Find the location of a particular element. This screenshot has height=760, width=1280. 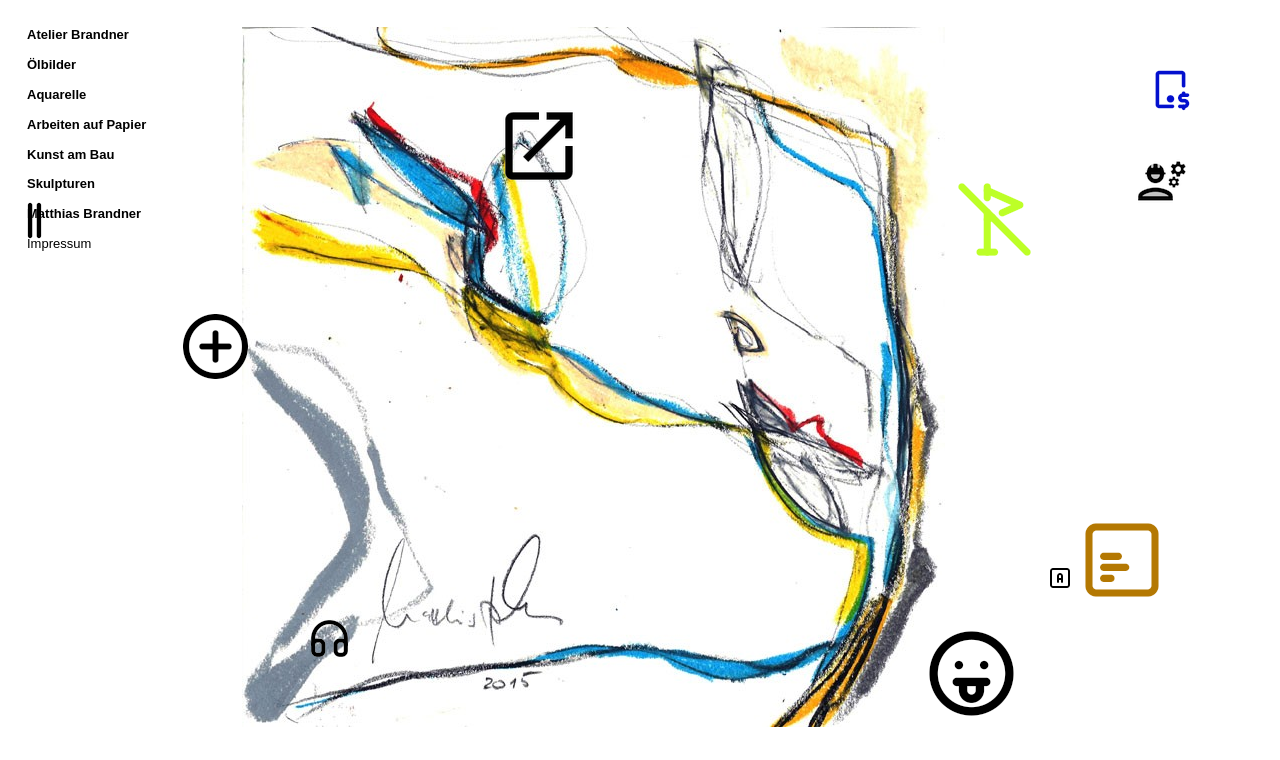

add a playful or silly reaction is located at coordinates (971, 673).